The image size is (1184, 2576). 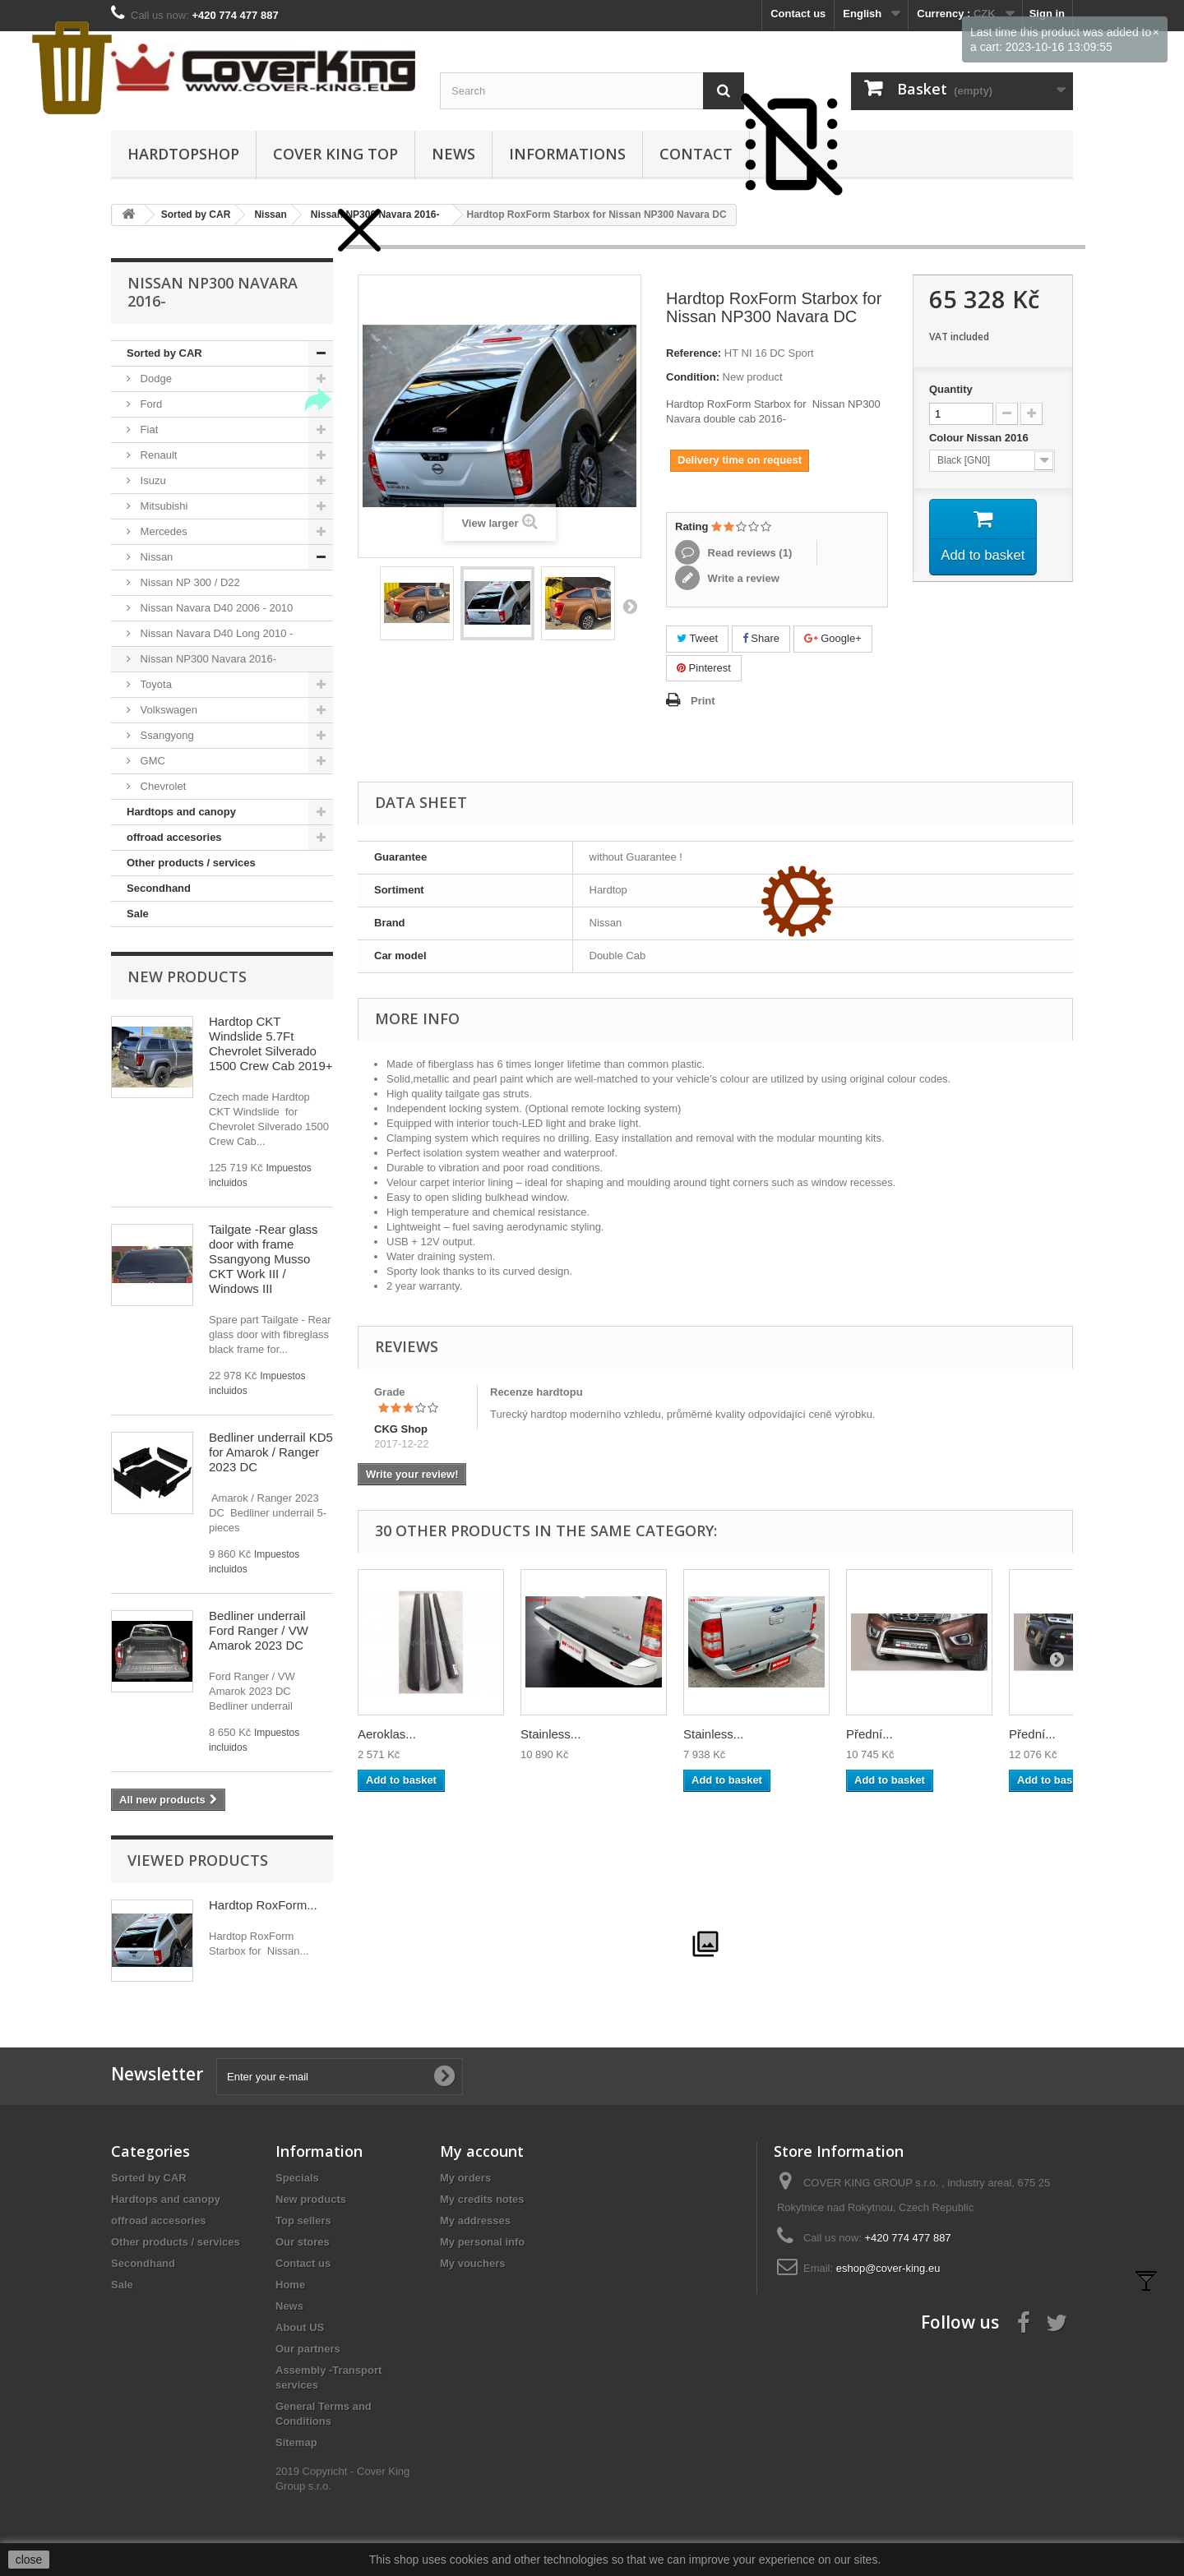 I want to click on access settings, so click(x=797, y=901).